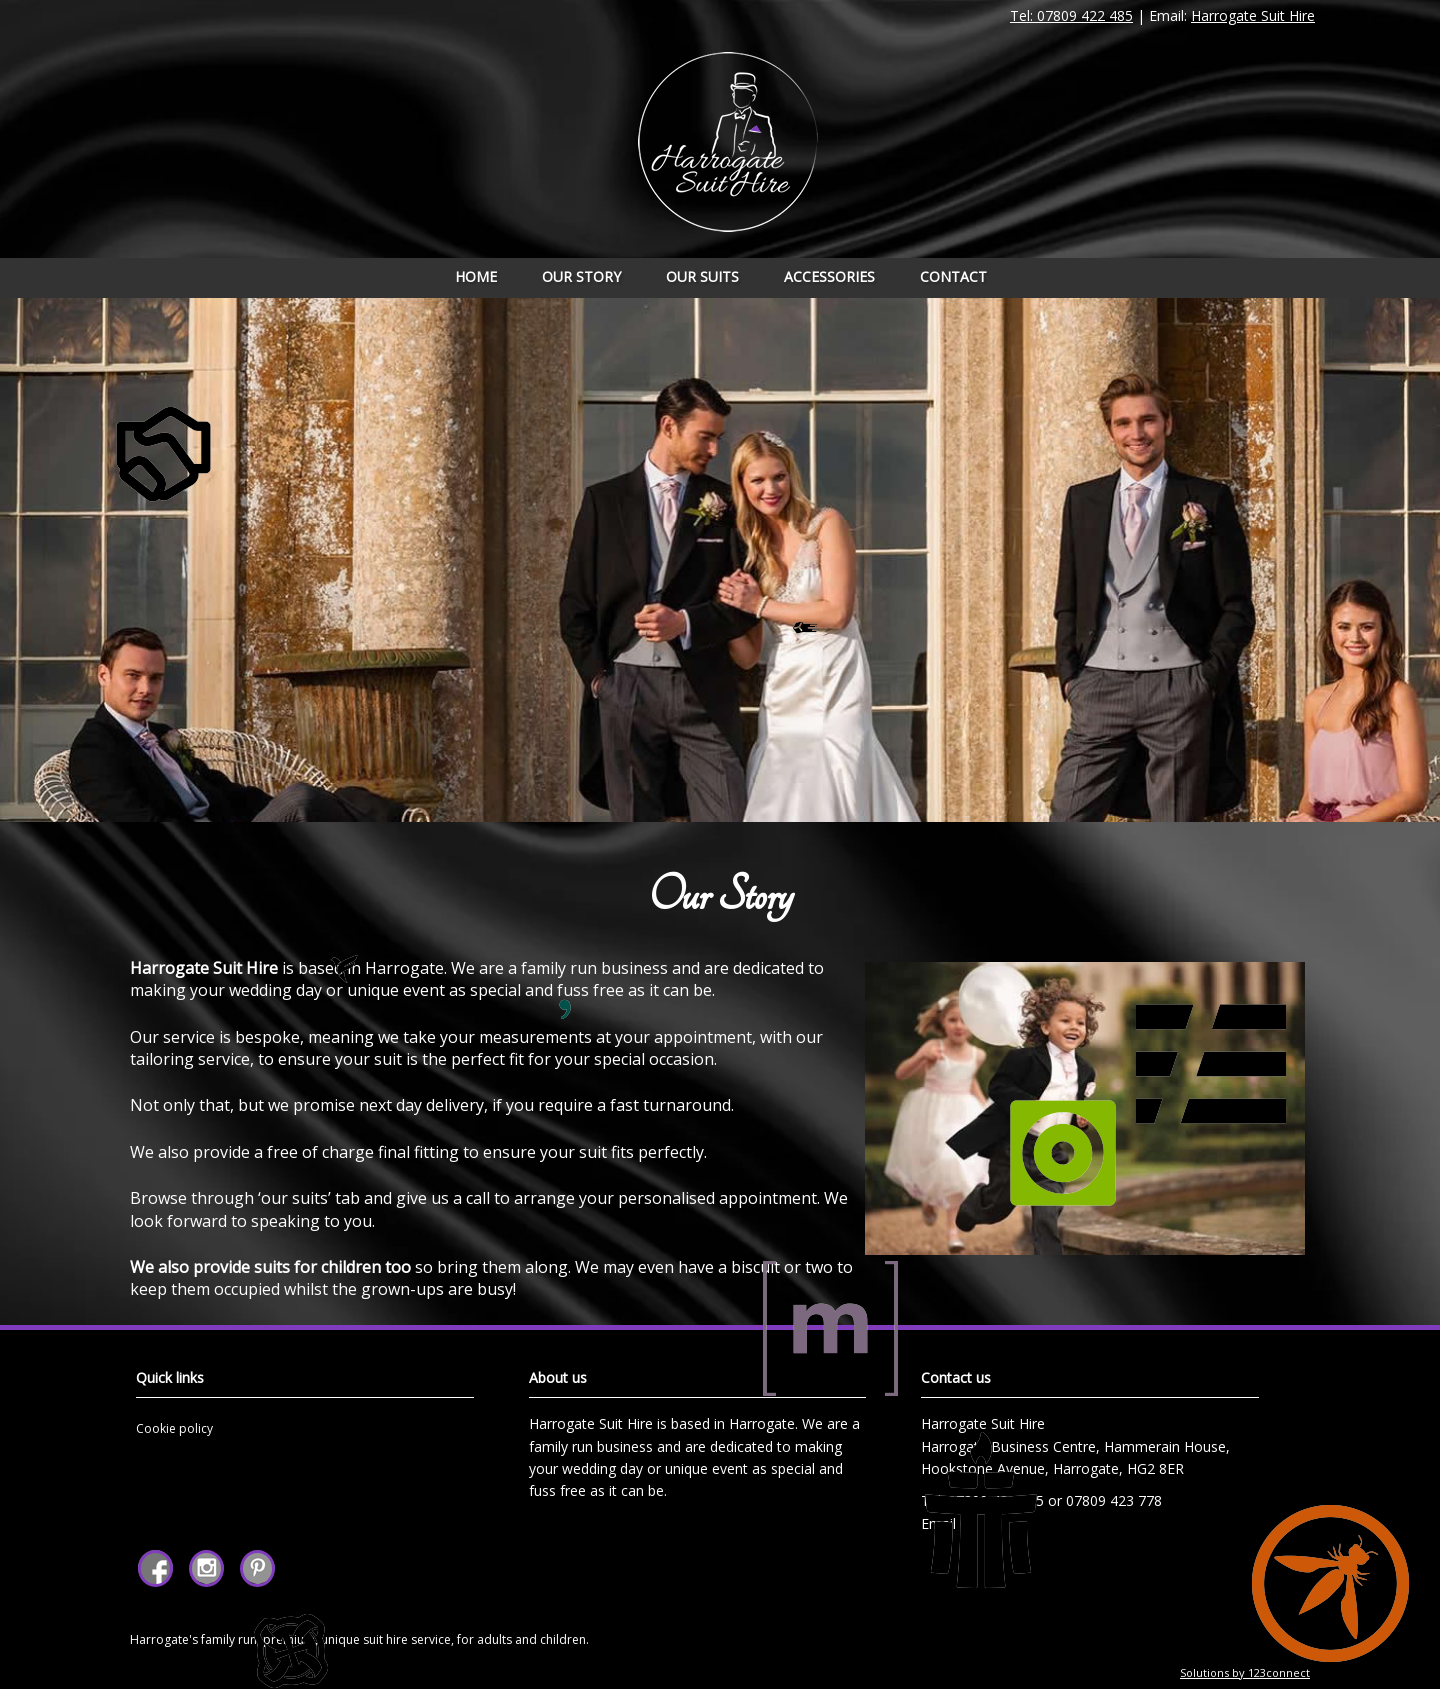  Describe the element at coordinates (1063, 1153) in the screenshot. I see `adjust speaker or audio output settings` at that location.